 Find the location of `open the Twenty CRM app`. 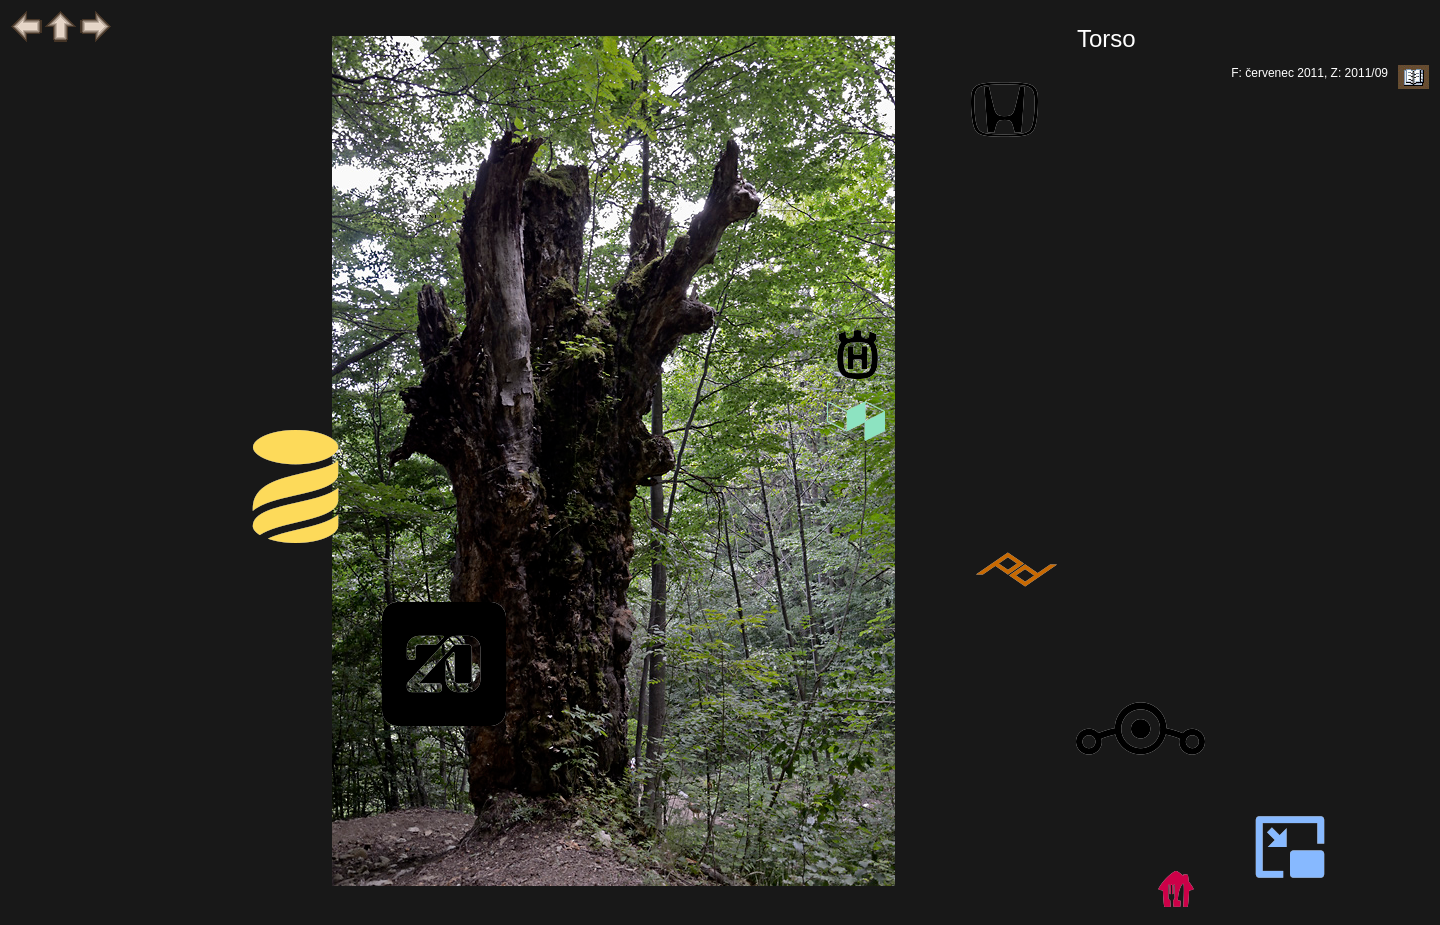

open the Twenty CRM app is located at coordinates (444, 664).